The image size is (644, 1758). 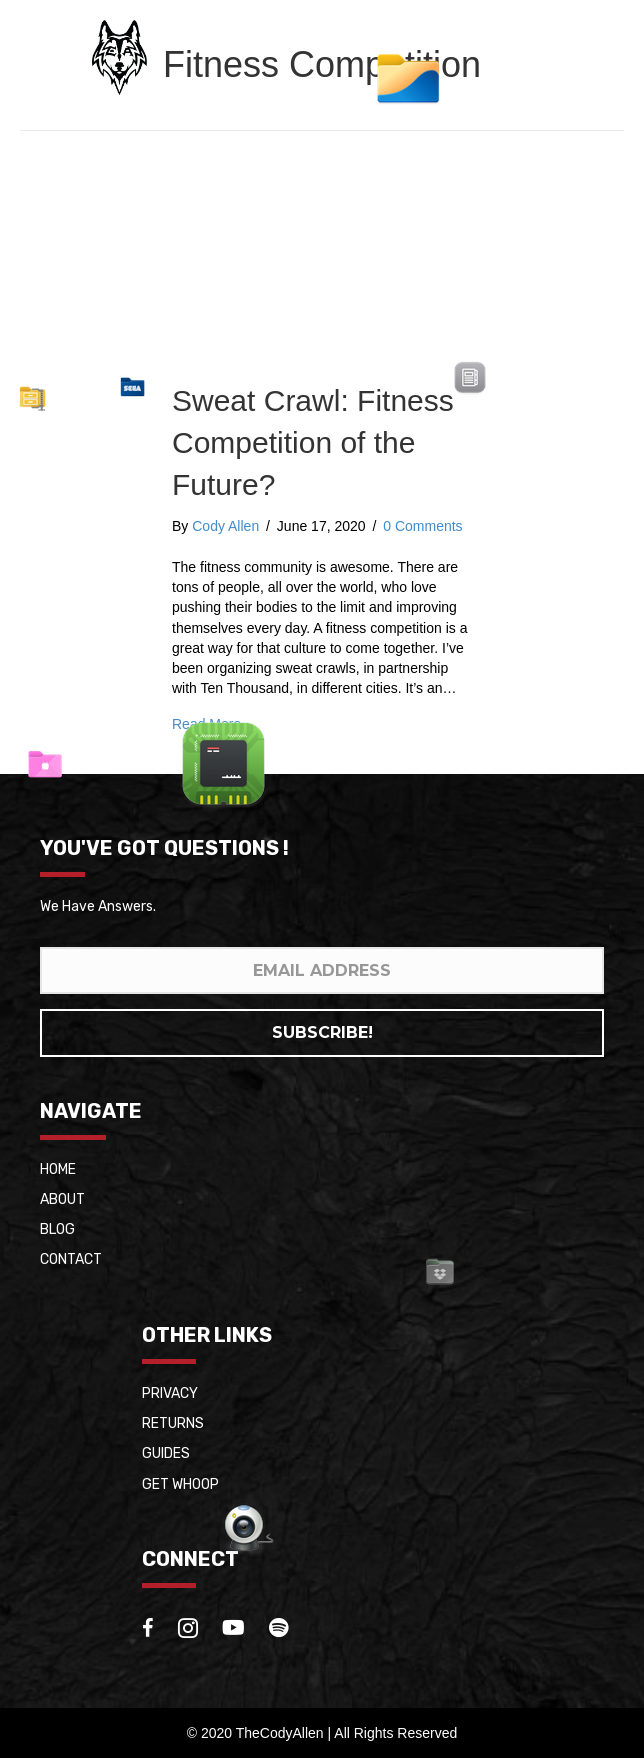 What do you see at coordinates (244, 1527) in the screenshot?
I see `access webcam settings` at bounding box center [244, 1527].